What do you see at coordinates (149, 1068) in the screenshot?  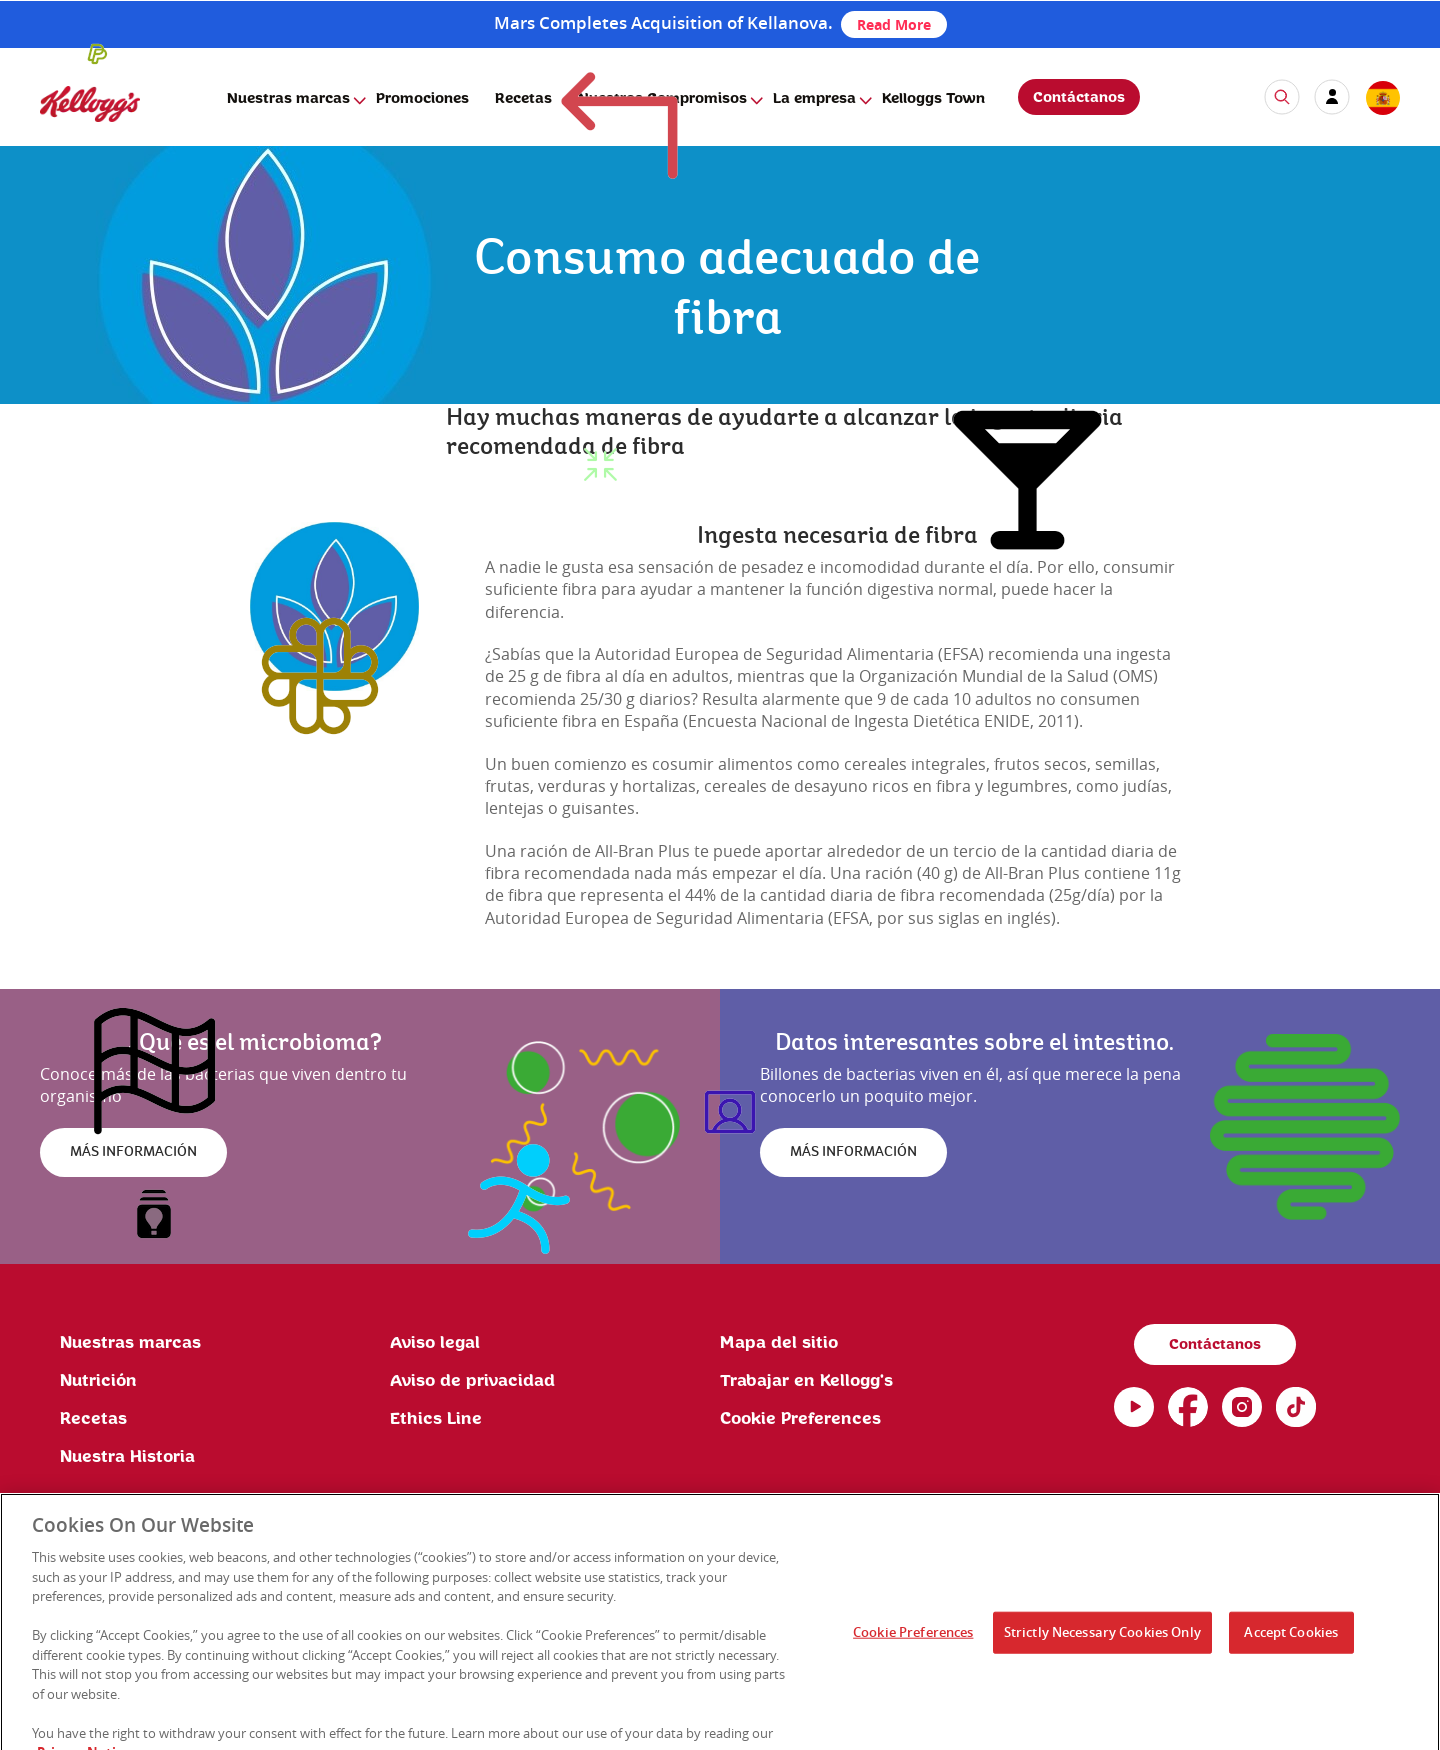 I see `indicates a finish line or completion point` at bounding box center [149, 1068].